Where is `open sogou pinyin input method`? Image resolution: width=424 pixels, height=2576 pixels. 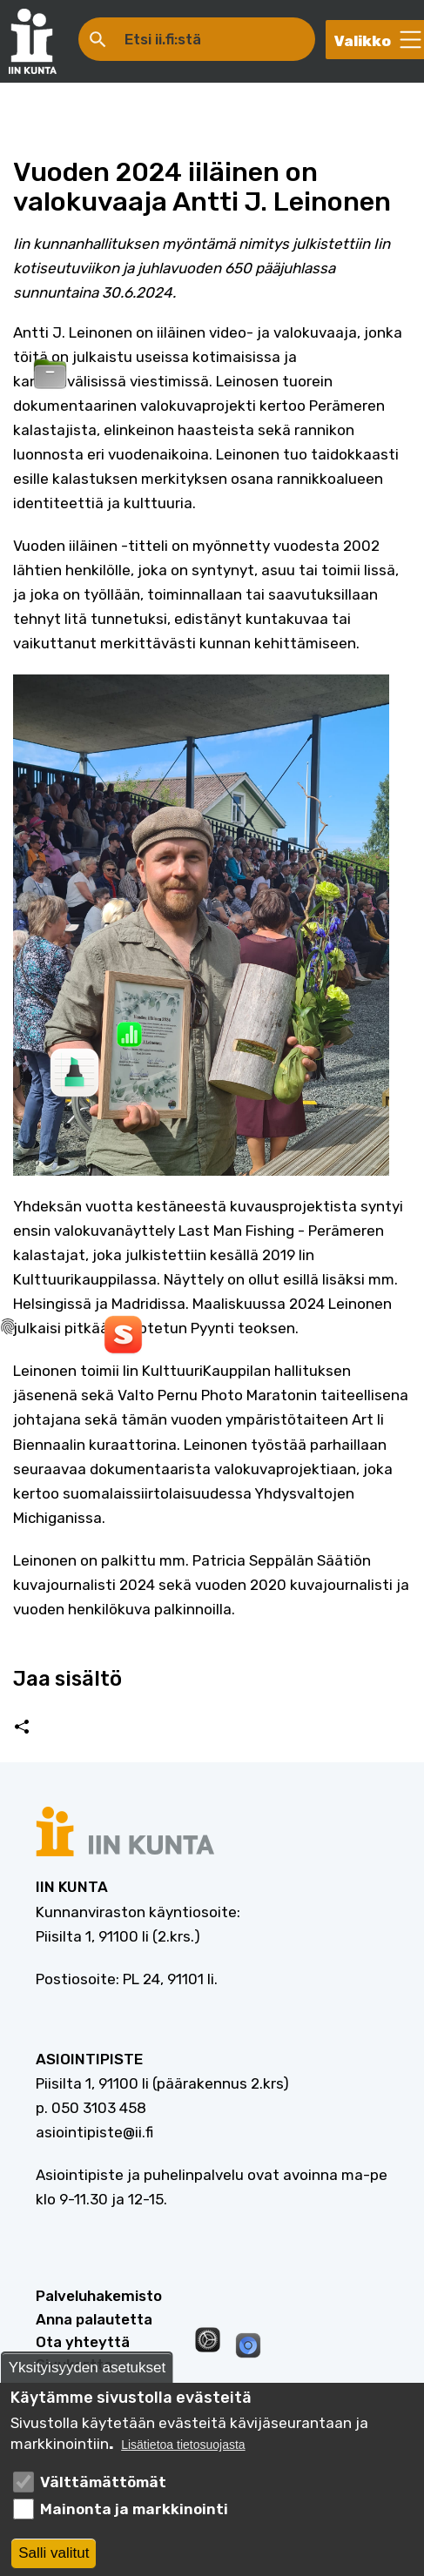 open sogou pinyin input method is located at coordinates (123, 1334).